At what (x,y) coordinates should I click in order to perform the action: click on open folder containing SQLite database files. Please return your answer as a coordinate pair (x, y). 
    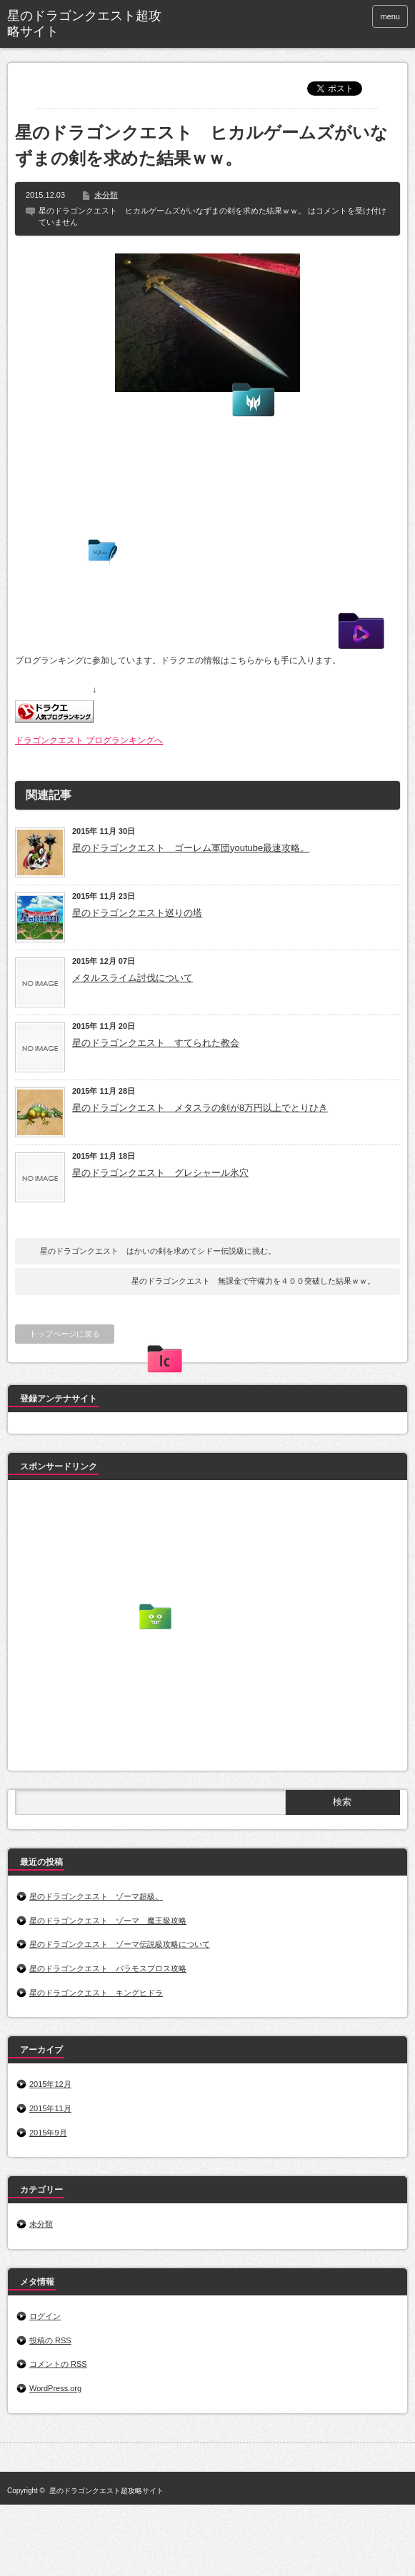
    Looking at the image, I should click on (101, 550).